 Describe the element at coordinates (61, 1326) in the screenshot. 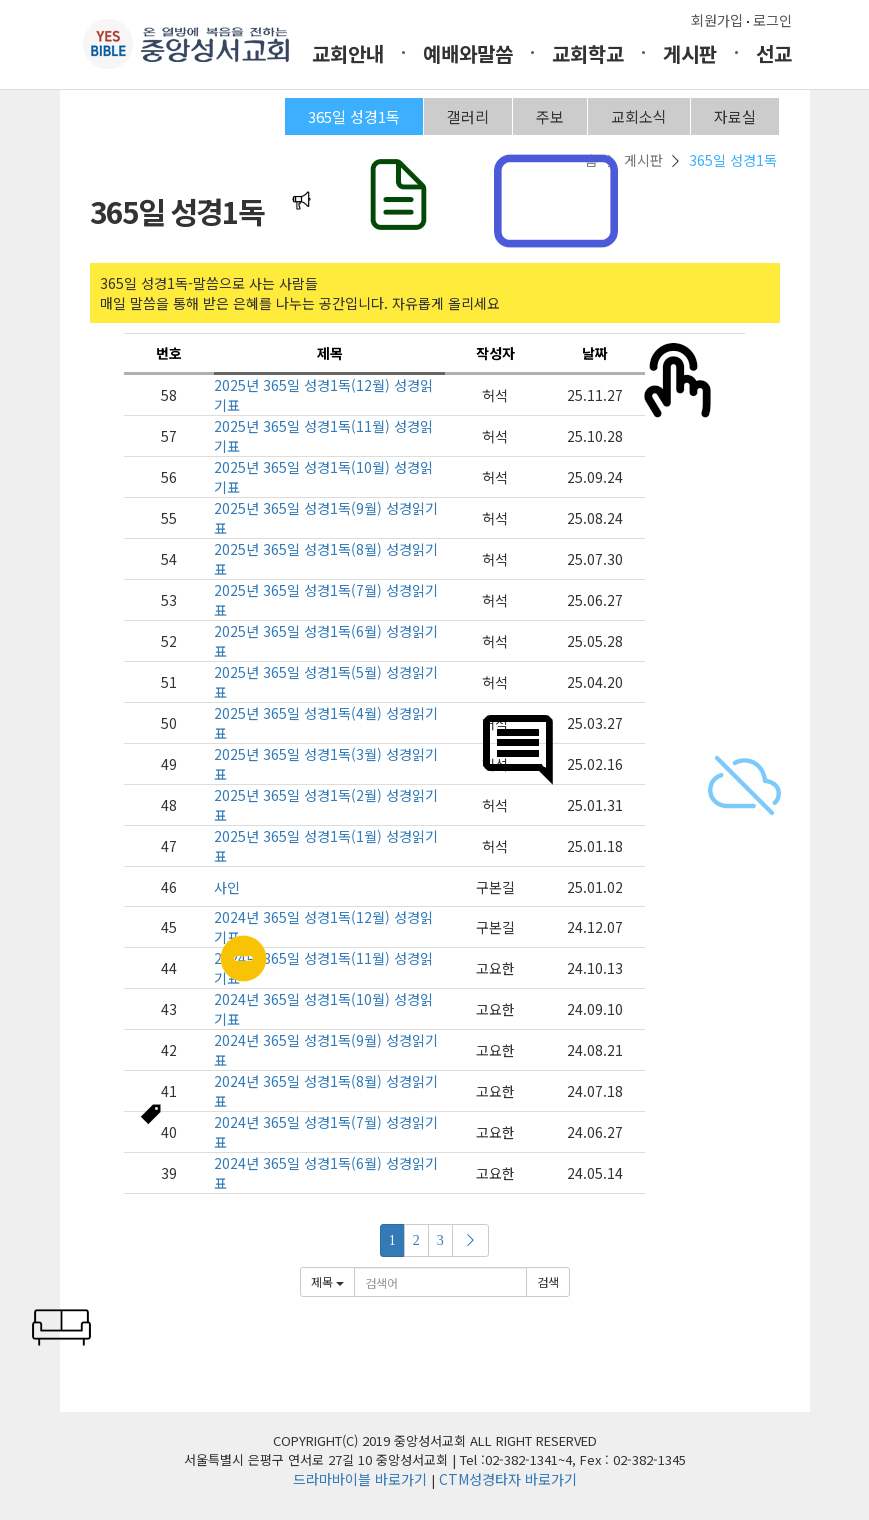

I see `browse furniture or home decor items` at that location.